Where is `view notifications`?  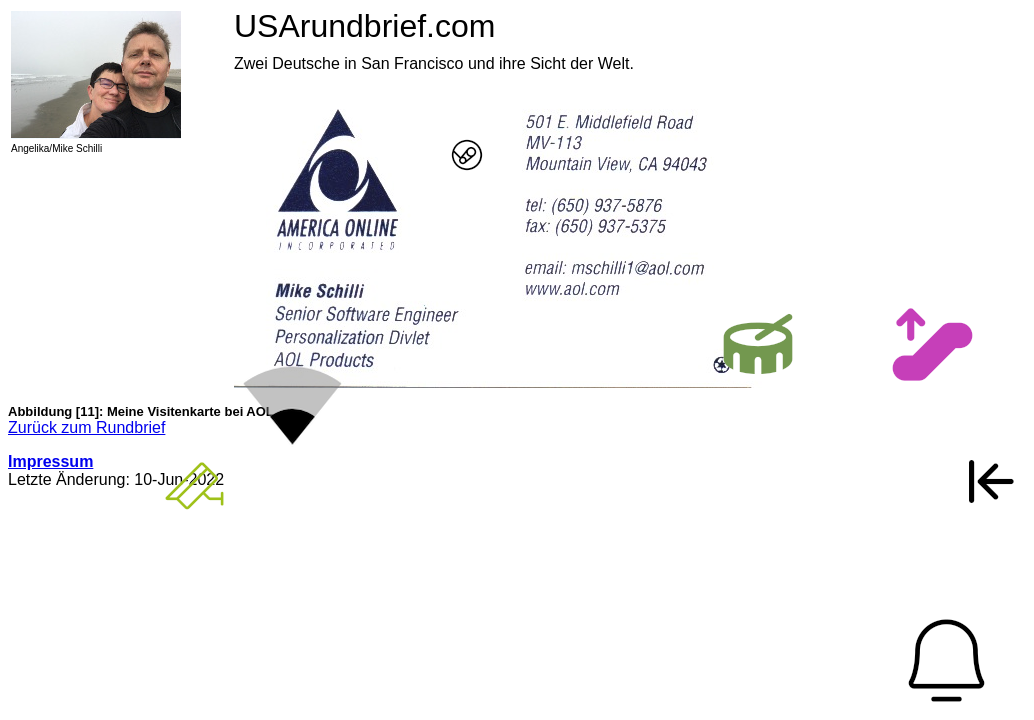 view notifications is located at coordinates (946, 660).